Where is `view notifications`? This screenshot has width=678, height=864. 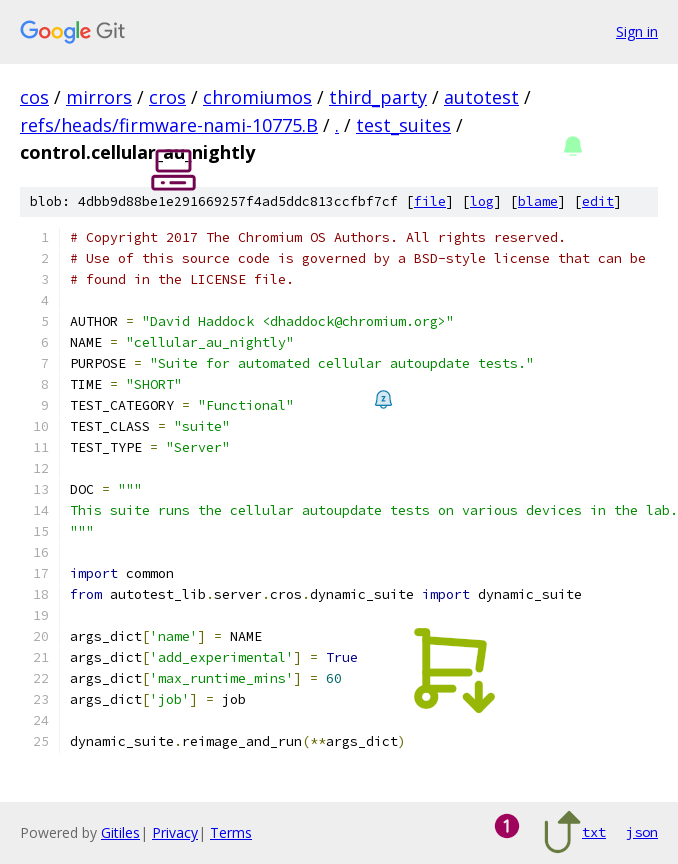 view notifications is located at coordinates (573, 146).